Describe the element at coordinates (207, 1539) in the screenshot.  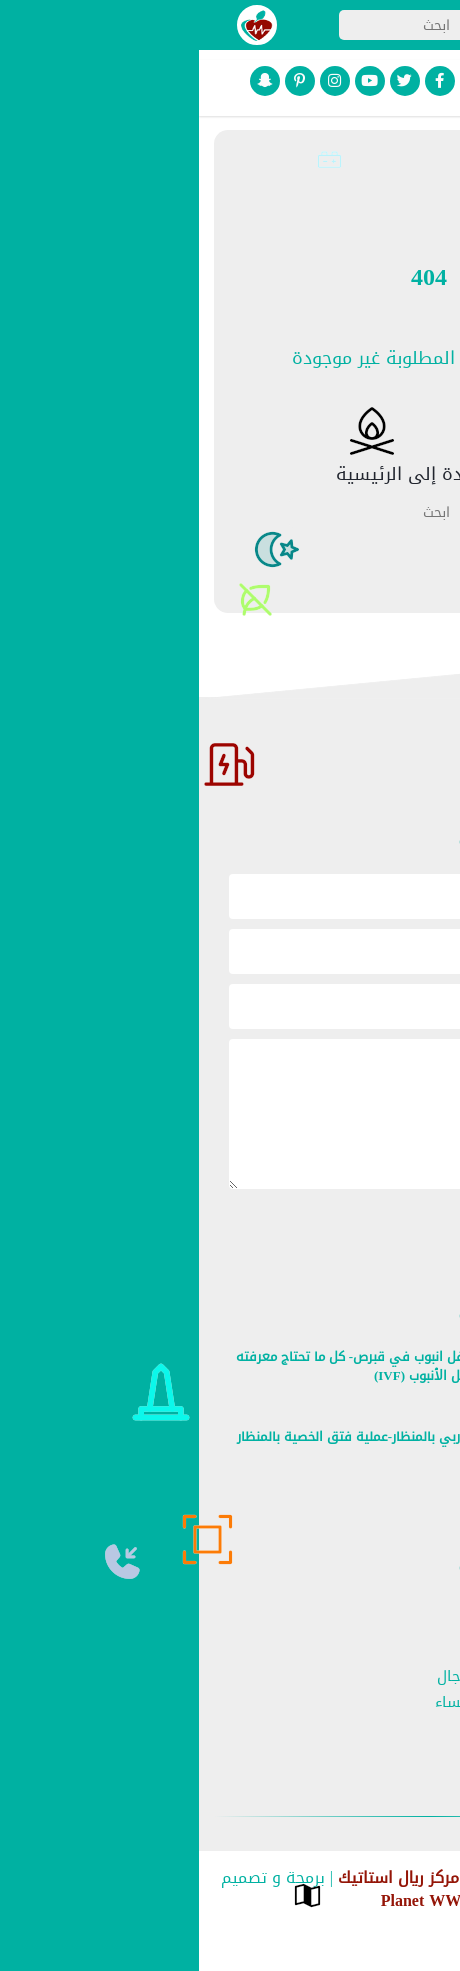
I see `scan a QR code or barcode` at that location.